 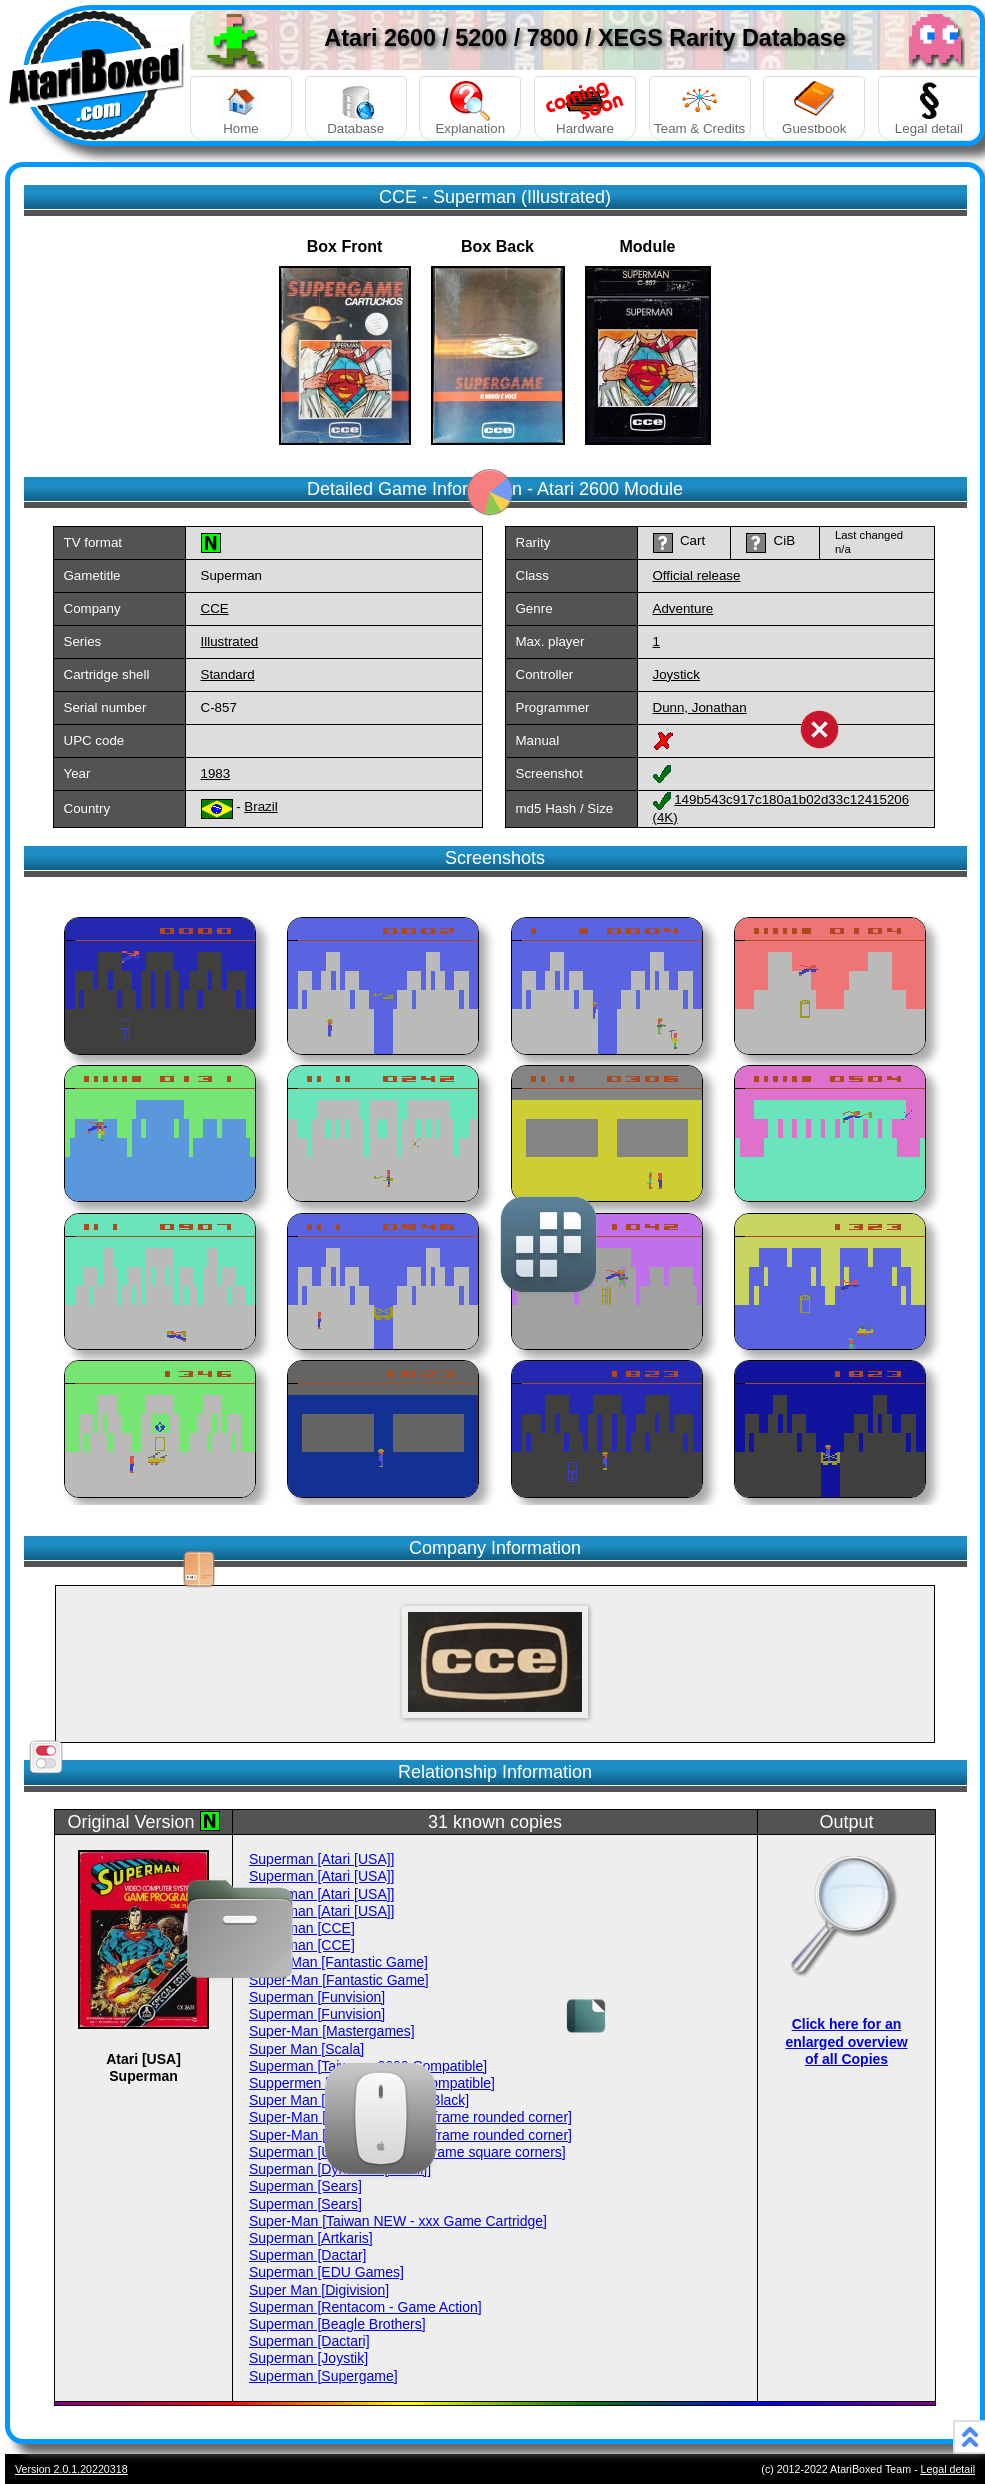 I want to click on dismiss or close a dialog, so click(x=819, y=729).